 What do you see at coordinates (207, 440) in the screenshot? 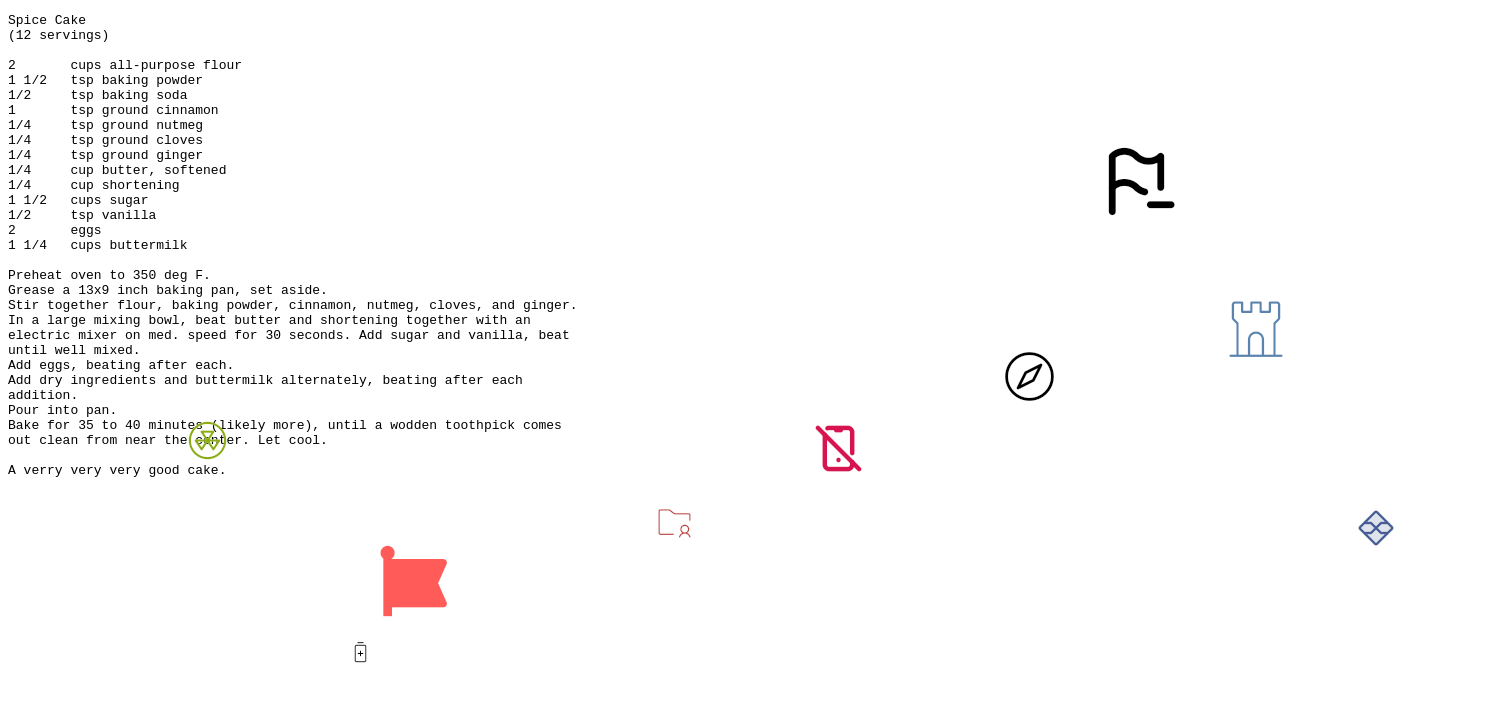
I see `fallout shelter location indicator` at bounding box center [207, 440].